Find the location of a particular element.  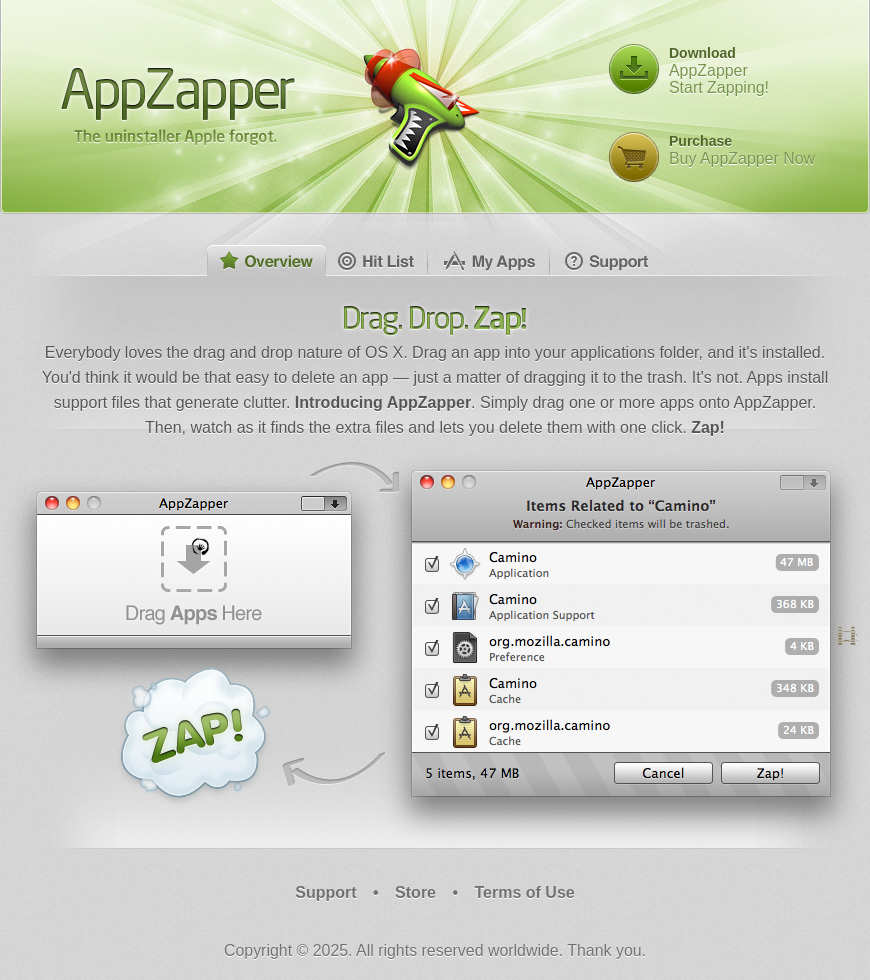

view London landmarks or attractions is located at coordinates (846, 634).